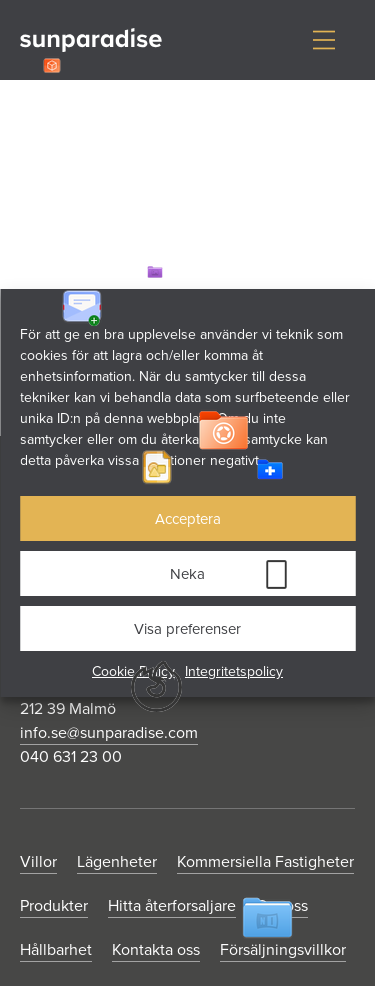  Describe the element at coordinates (155, 272) in the screenshot. I see `open your images folder` at that location.